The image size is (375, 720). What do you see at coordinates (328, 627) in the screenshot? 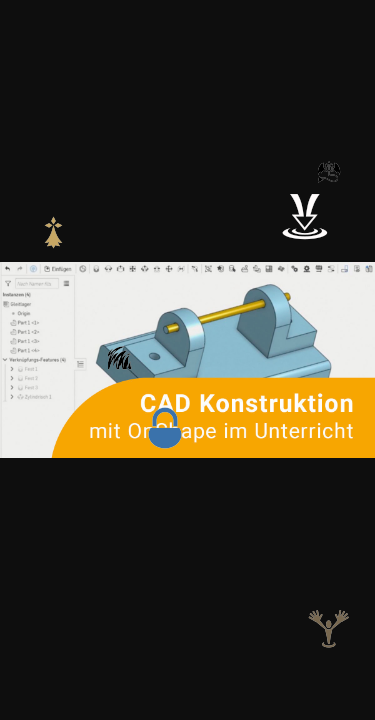
I see `indicates a trap or hazard in gameplay` at bounding box center [328, 627].